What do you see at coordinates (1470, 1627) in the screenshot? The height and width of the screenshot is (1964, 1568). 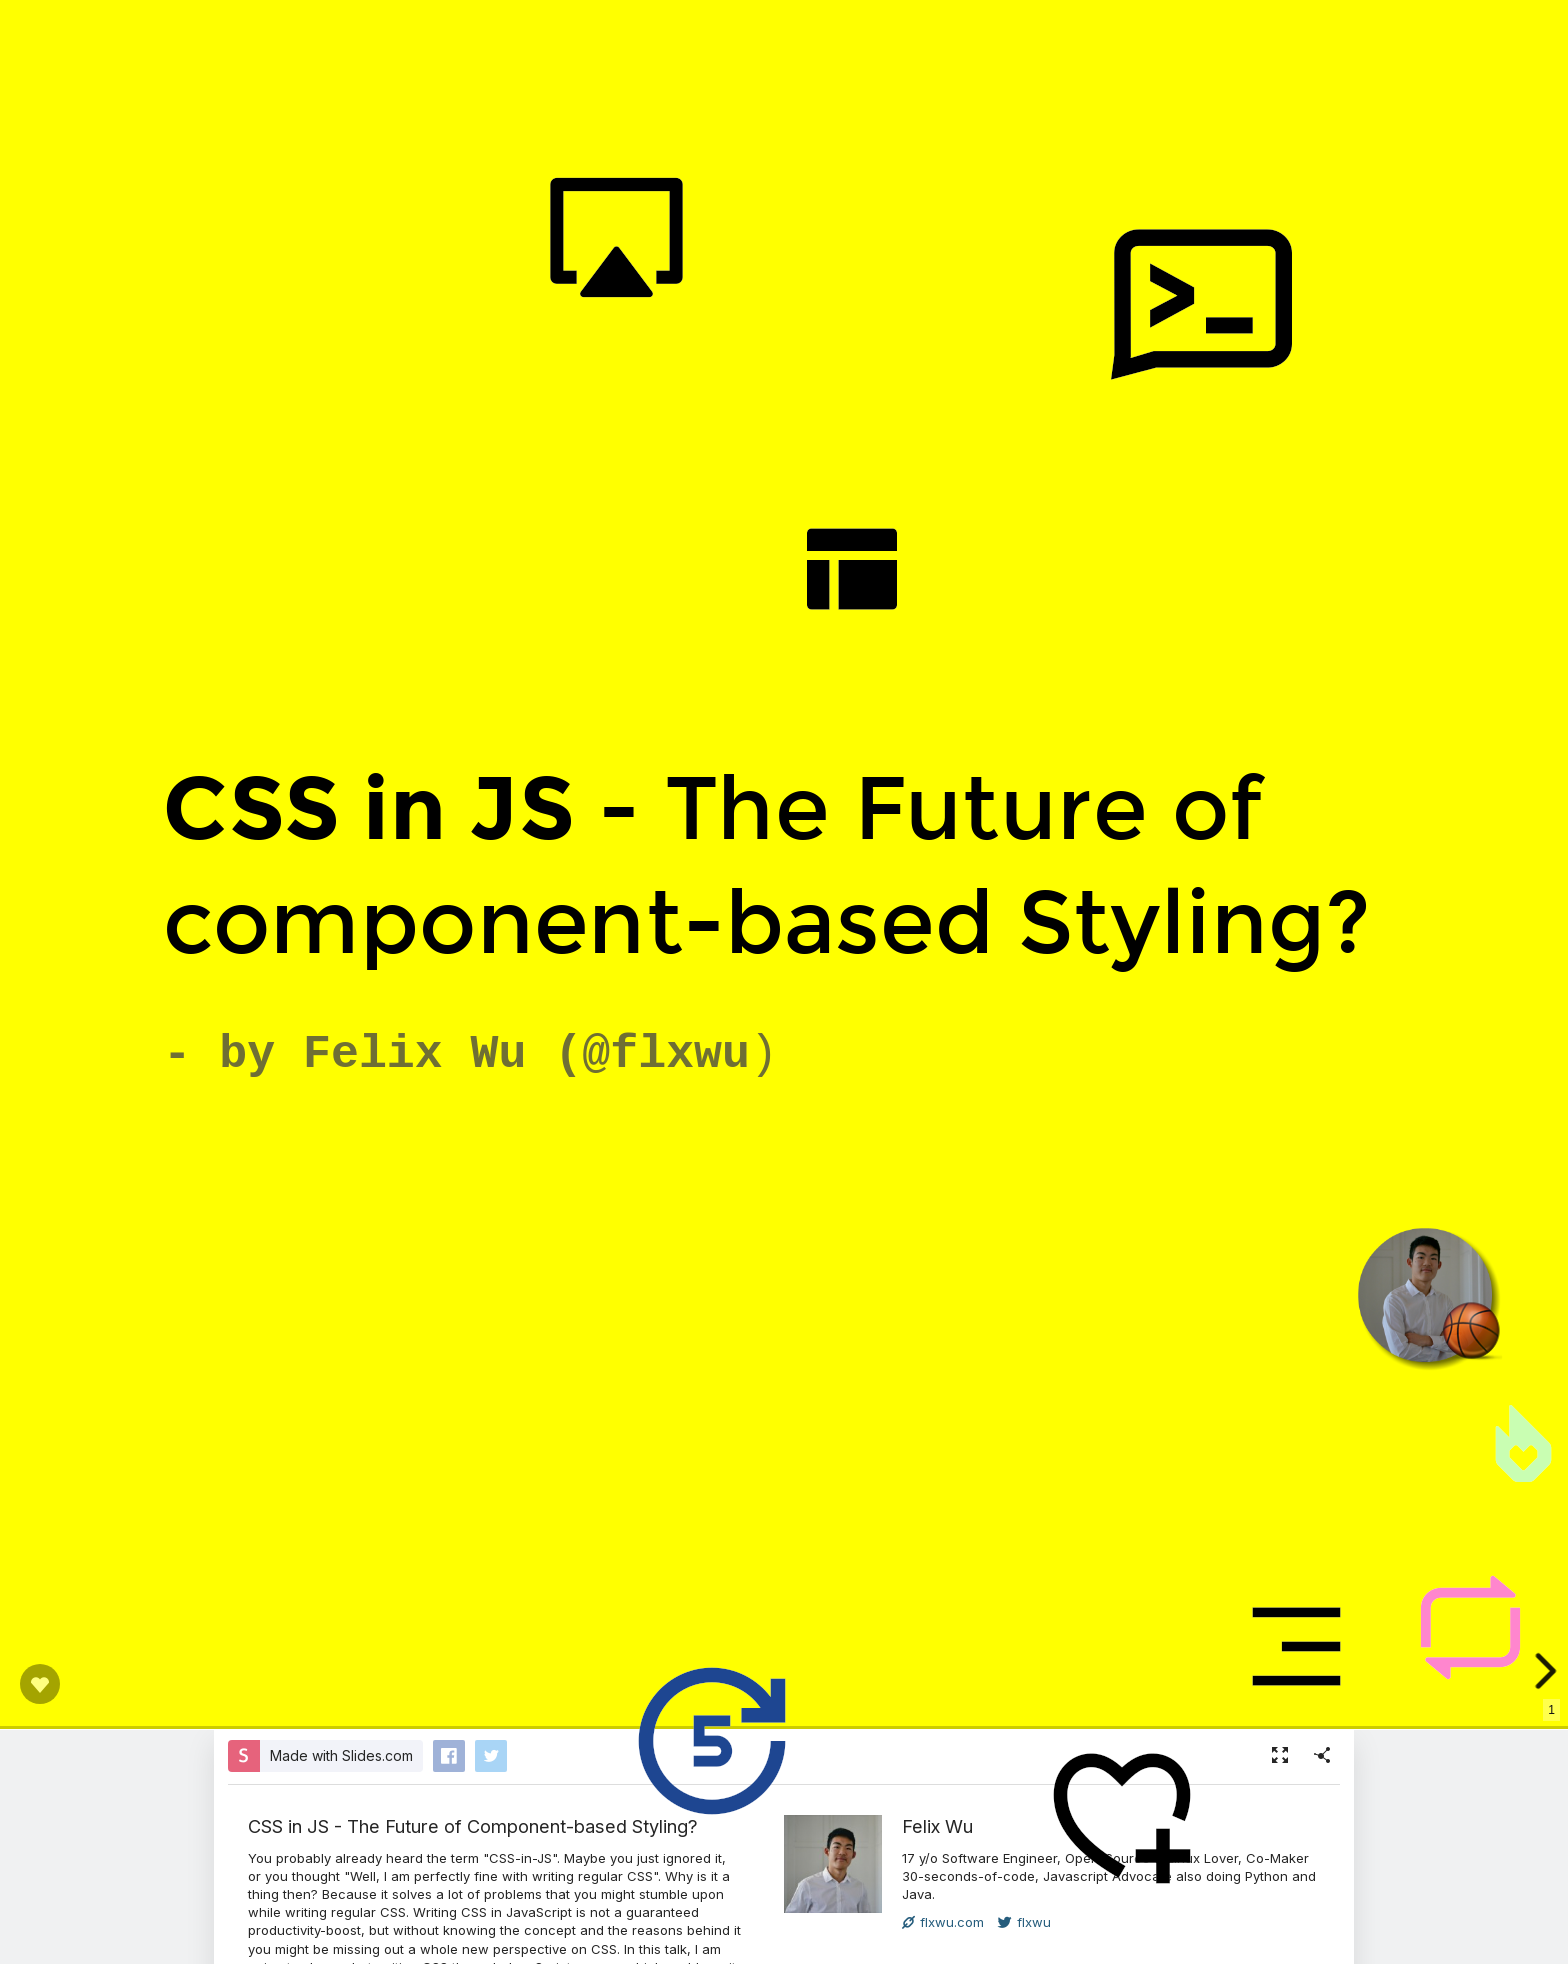 I see `enable repeat or loop playback` at bounding box center [1470, 1627].